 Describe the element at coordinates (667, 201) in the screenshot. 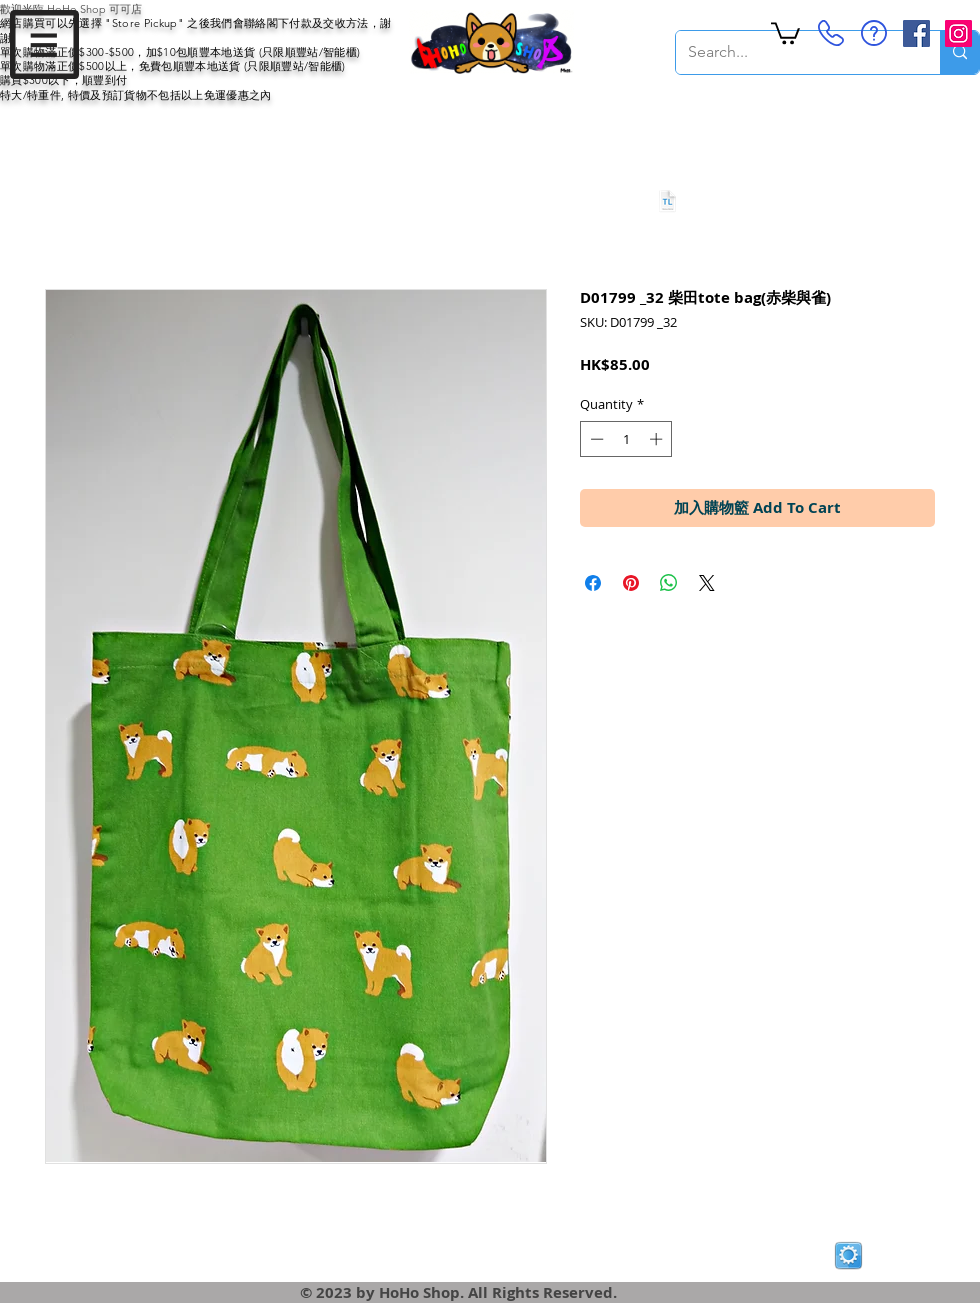

I see `a Qt Linguist translation file` at that location.